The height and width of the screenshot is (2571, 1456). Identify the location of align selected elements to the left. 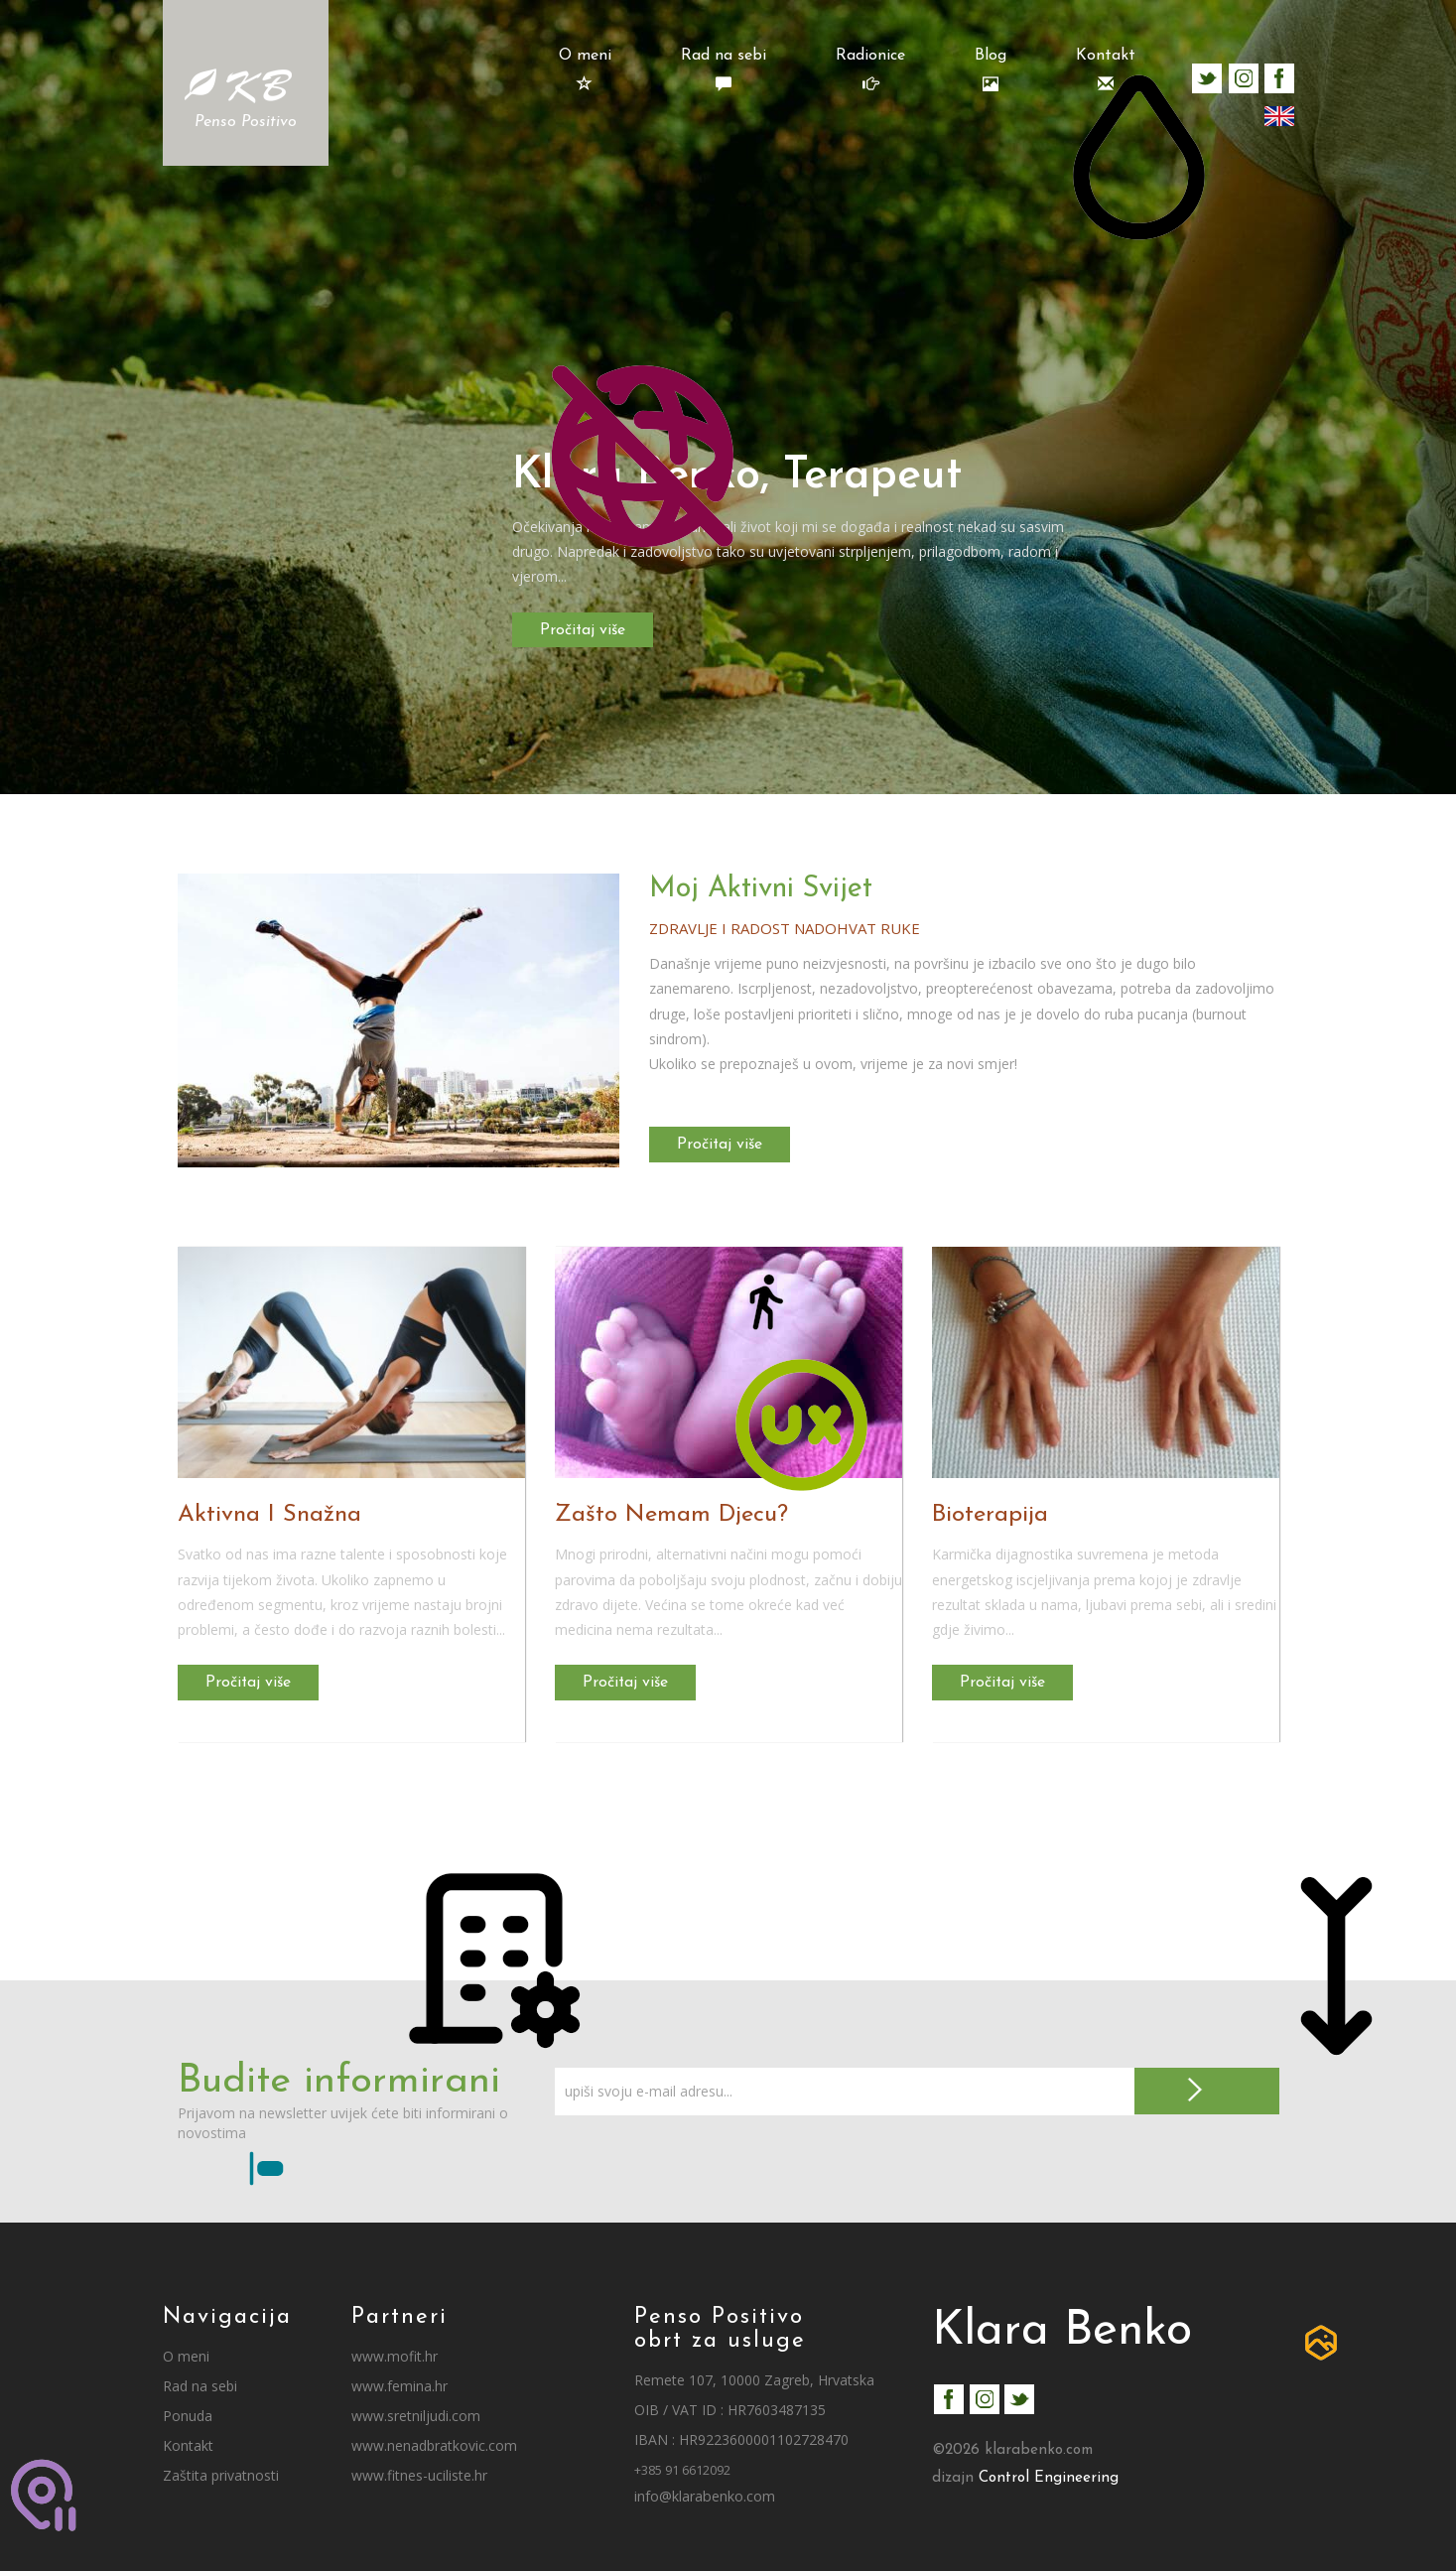
(266, 2168).